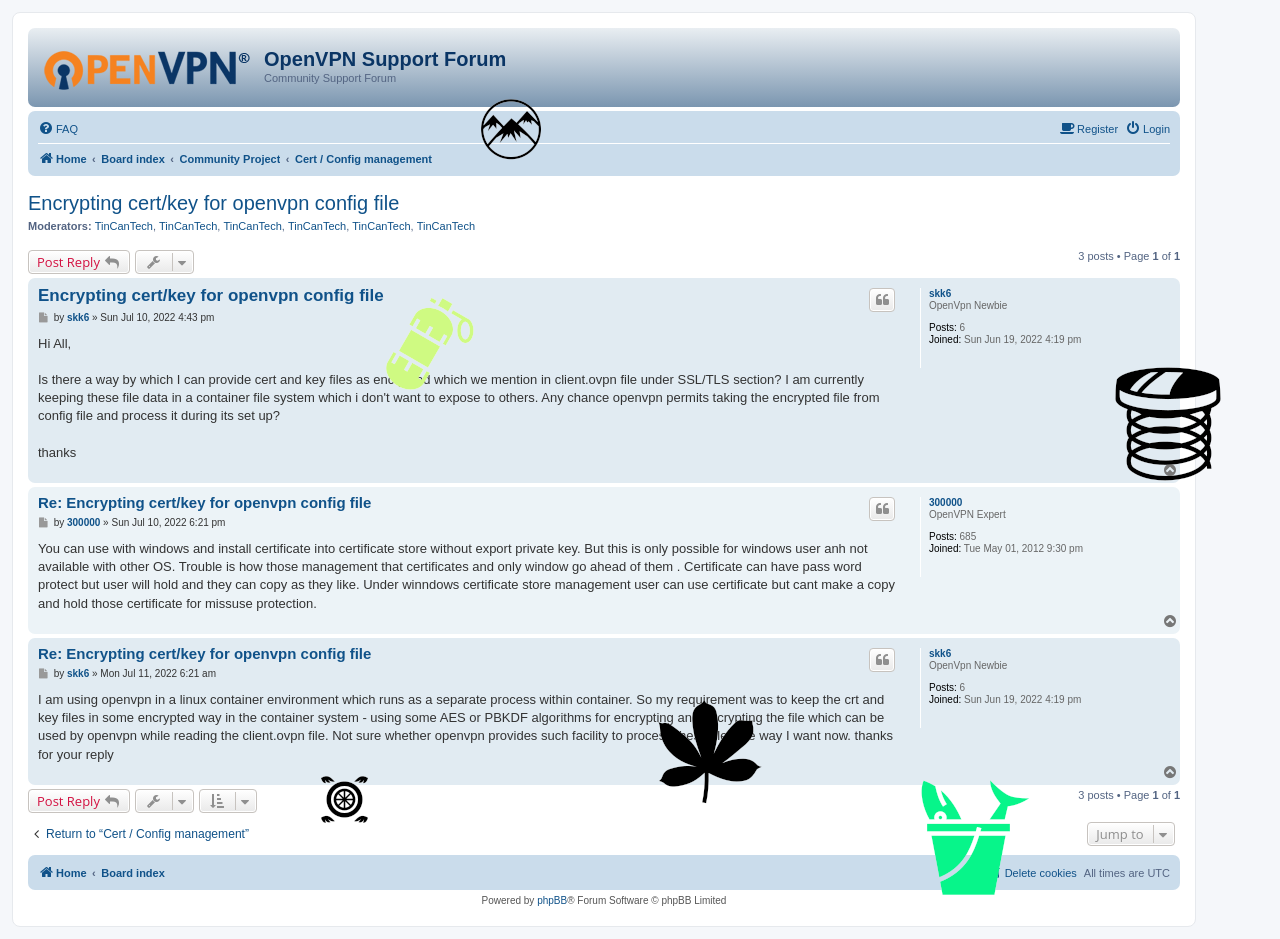 Image resolution: width=1280 pixels, height=939 pixels. Describe the element at coordinates (344, 799) in the screenshot. I see `tarot card: the wheel of fortune` at that location.